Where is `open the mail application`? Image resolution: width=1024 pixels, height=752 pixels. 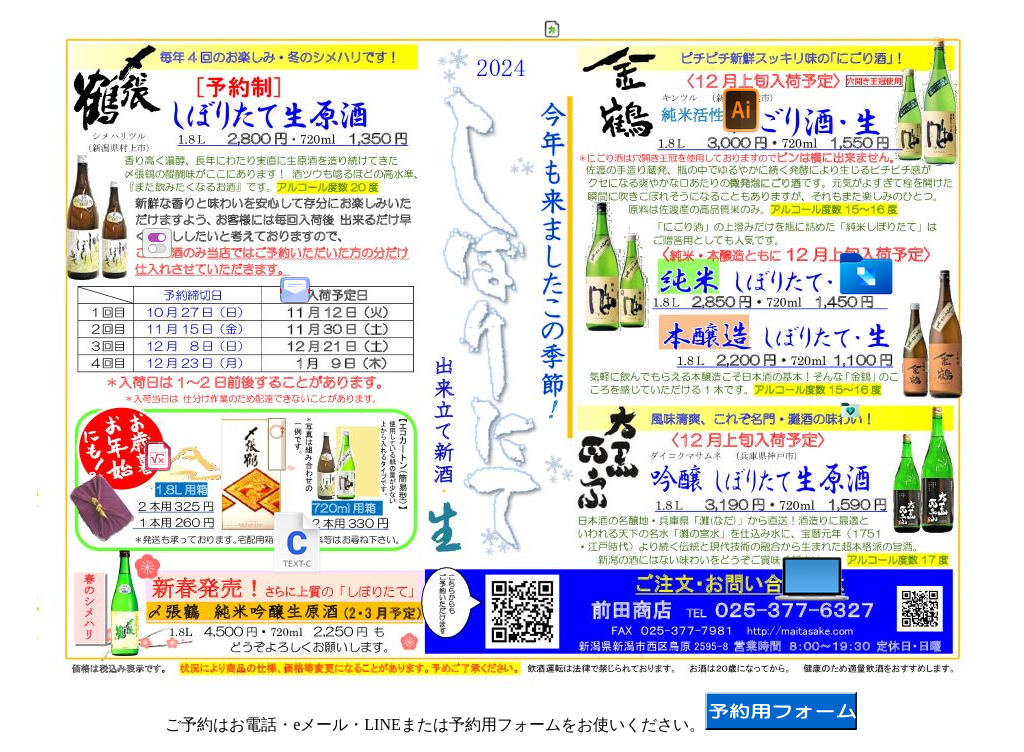 open the mail application is located at coordinates (295, 290).